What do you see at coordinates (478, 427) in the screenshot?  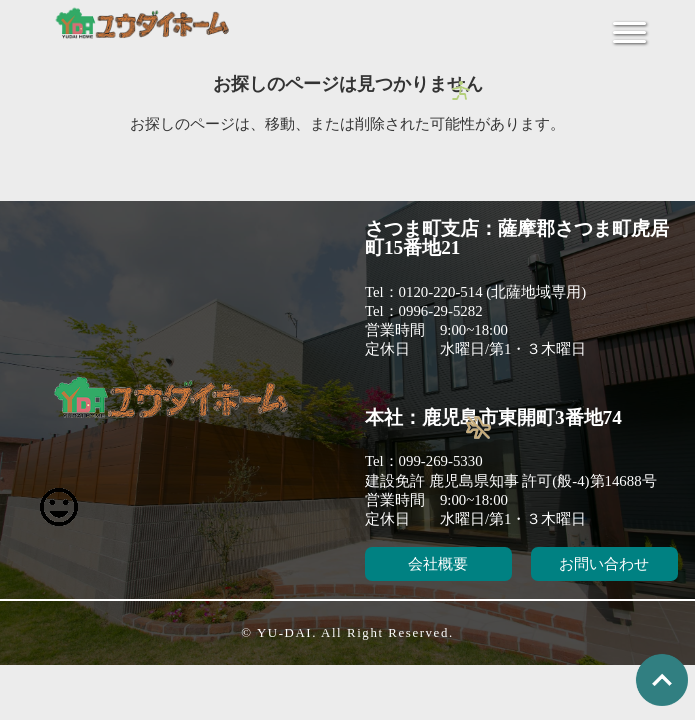 I see `disable airplane mode` at bounding box center [478, 427].